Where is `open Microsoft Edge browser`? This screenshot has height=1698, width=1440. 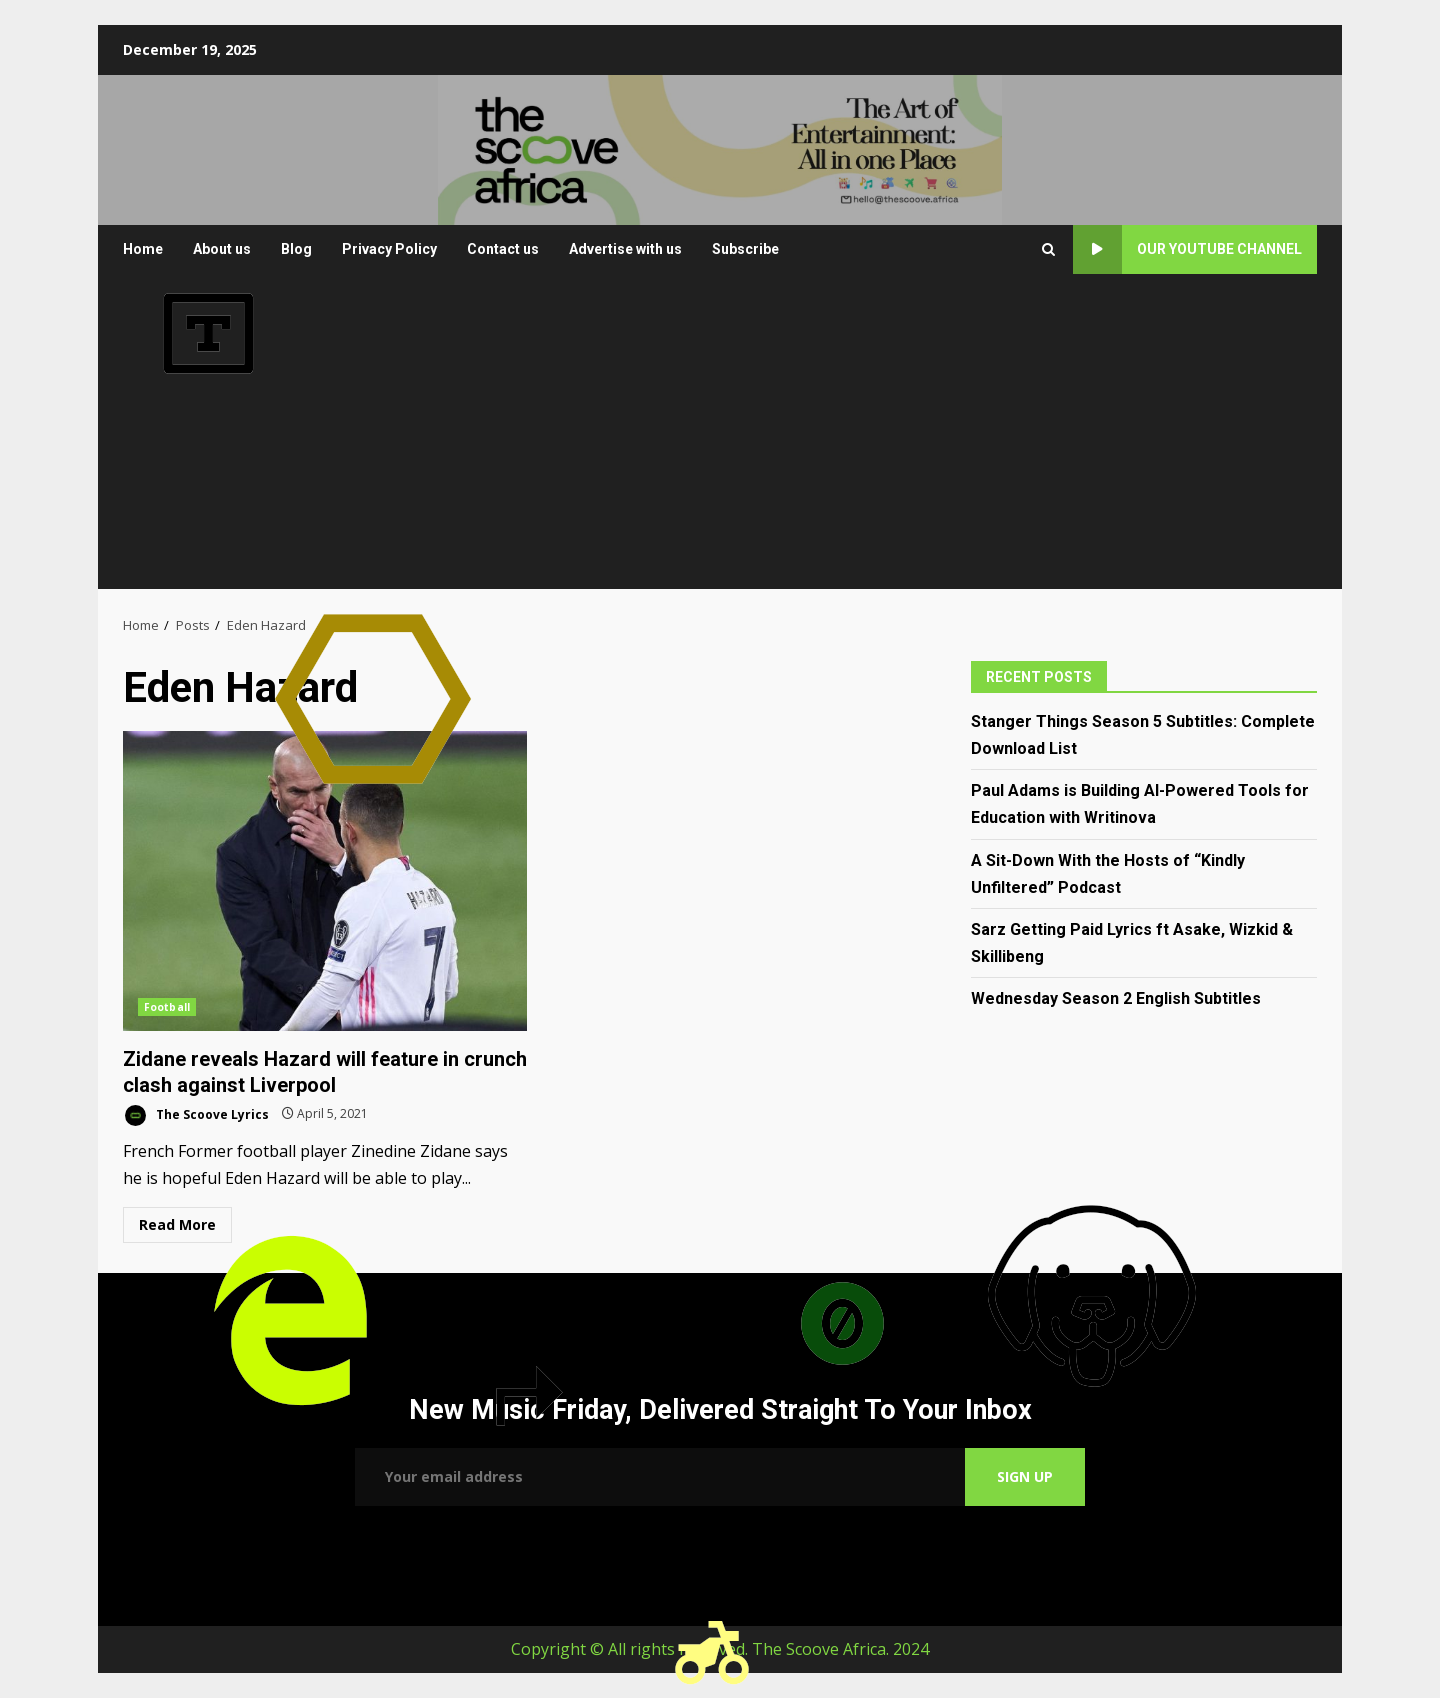 open Microsoft Edge browser is located at coordinates (290, 1320).